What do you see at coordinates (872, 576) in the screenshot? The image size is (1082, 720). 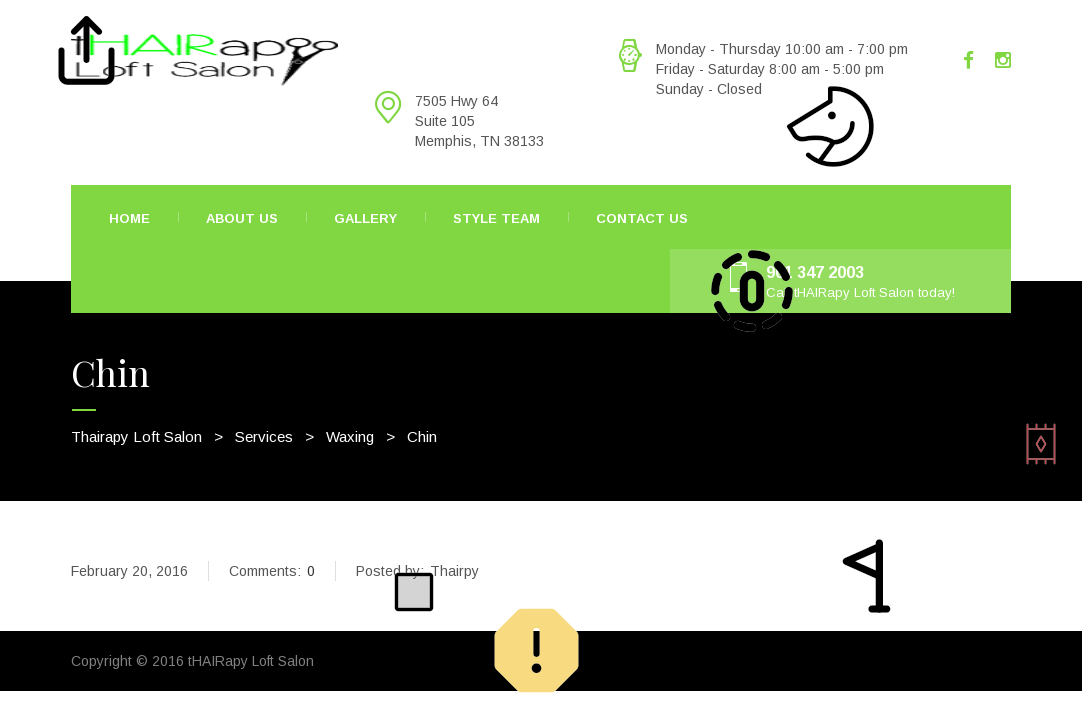 I see `mark or flag an important item` at bounding box center [872, 576].